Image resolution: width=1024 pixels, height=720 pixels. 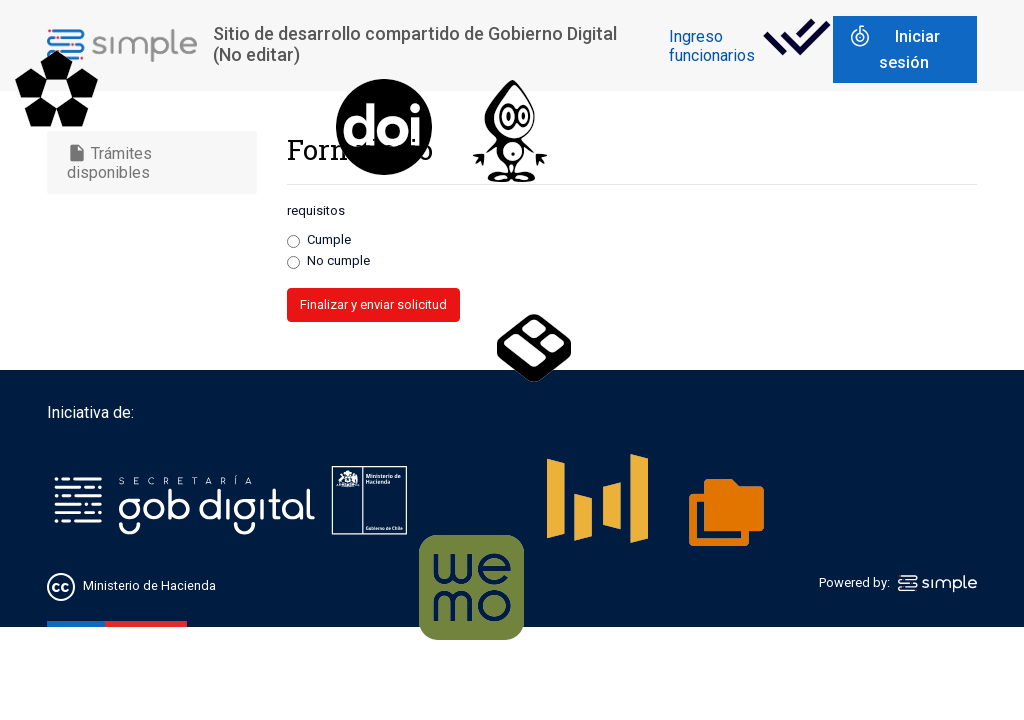 I want to click on open the Wemo smart home app, so click(x=471, y=587).